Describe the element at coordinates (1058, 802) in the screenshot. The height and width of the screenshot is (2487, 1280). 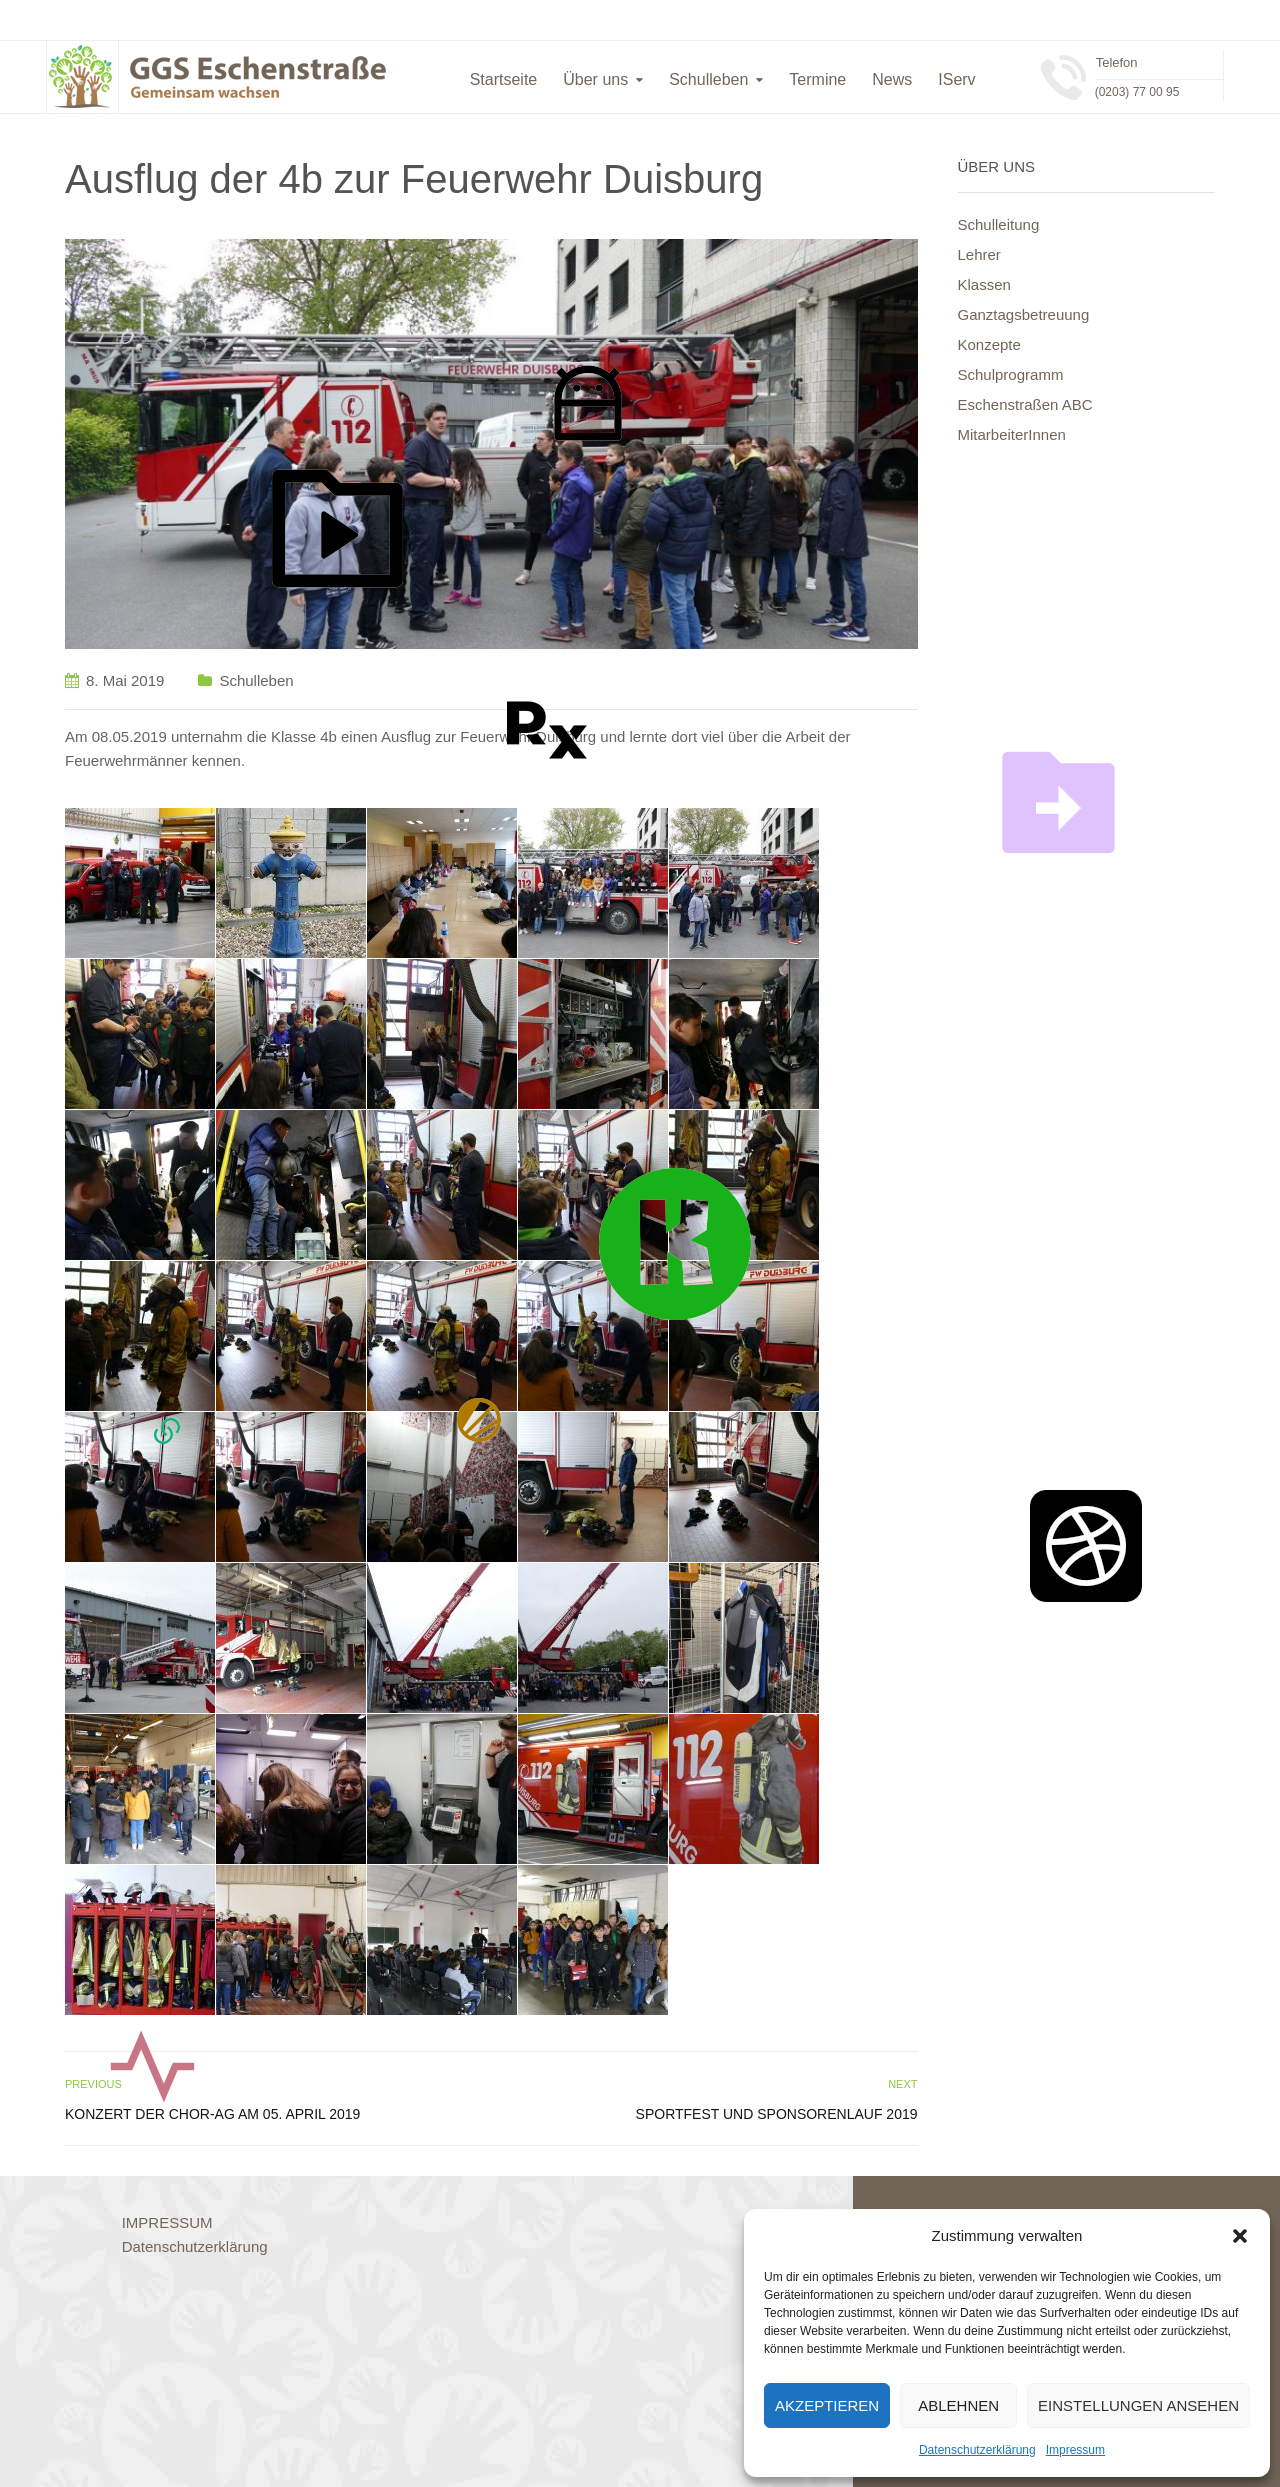
I see `move files to another folder` at that location.